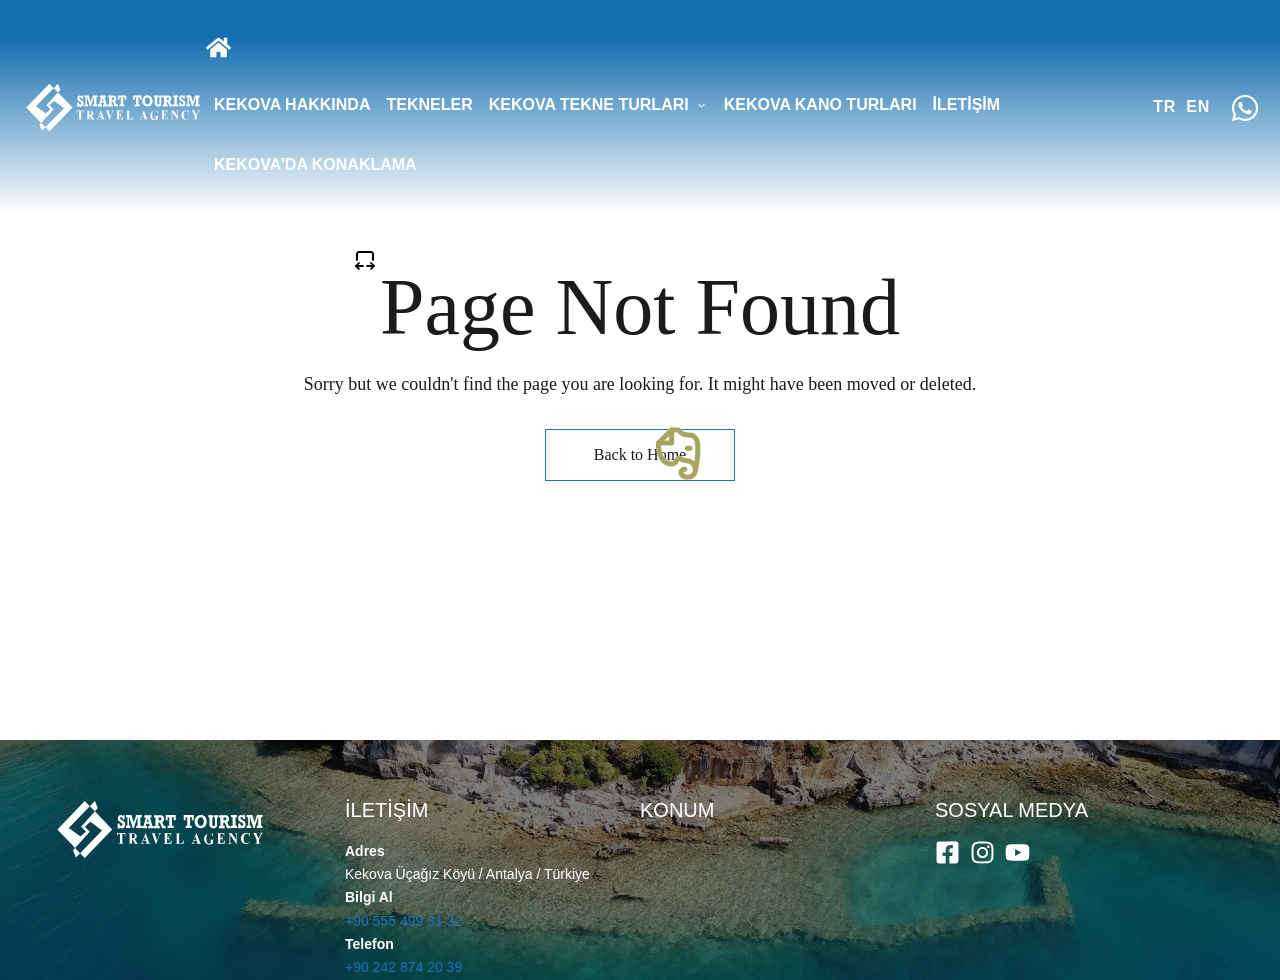 This screenshot has height=980, width=1280. I want to click on auto-fit content to available width, so click(365, 260).